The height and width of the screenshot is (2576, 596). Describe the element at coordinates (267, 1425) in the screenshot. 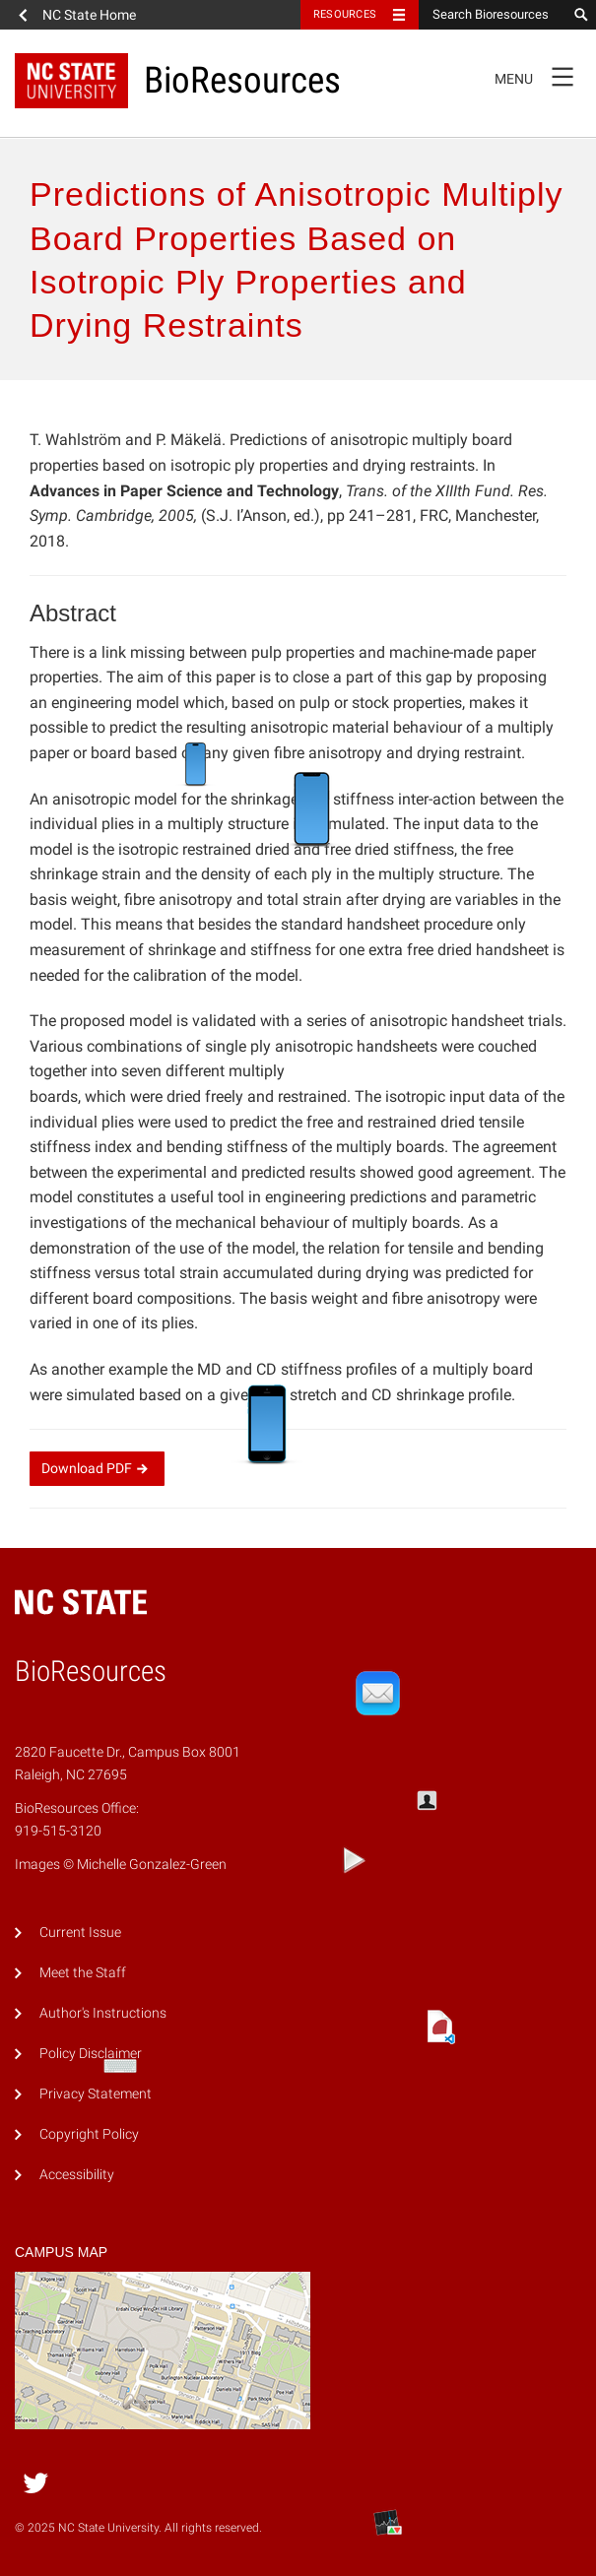

I see `iPhone 5c device icon for system identification` at that location.